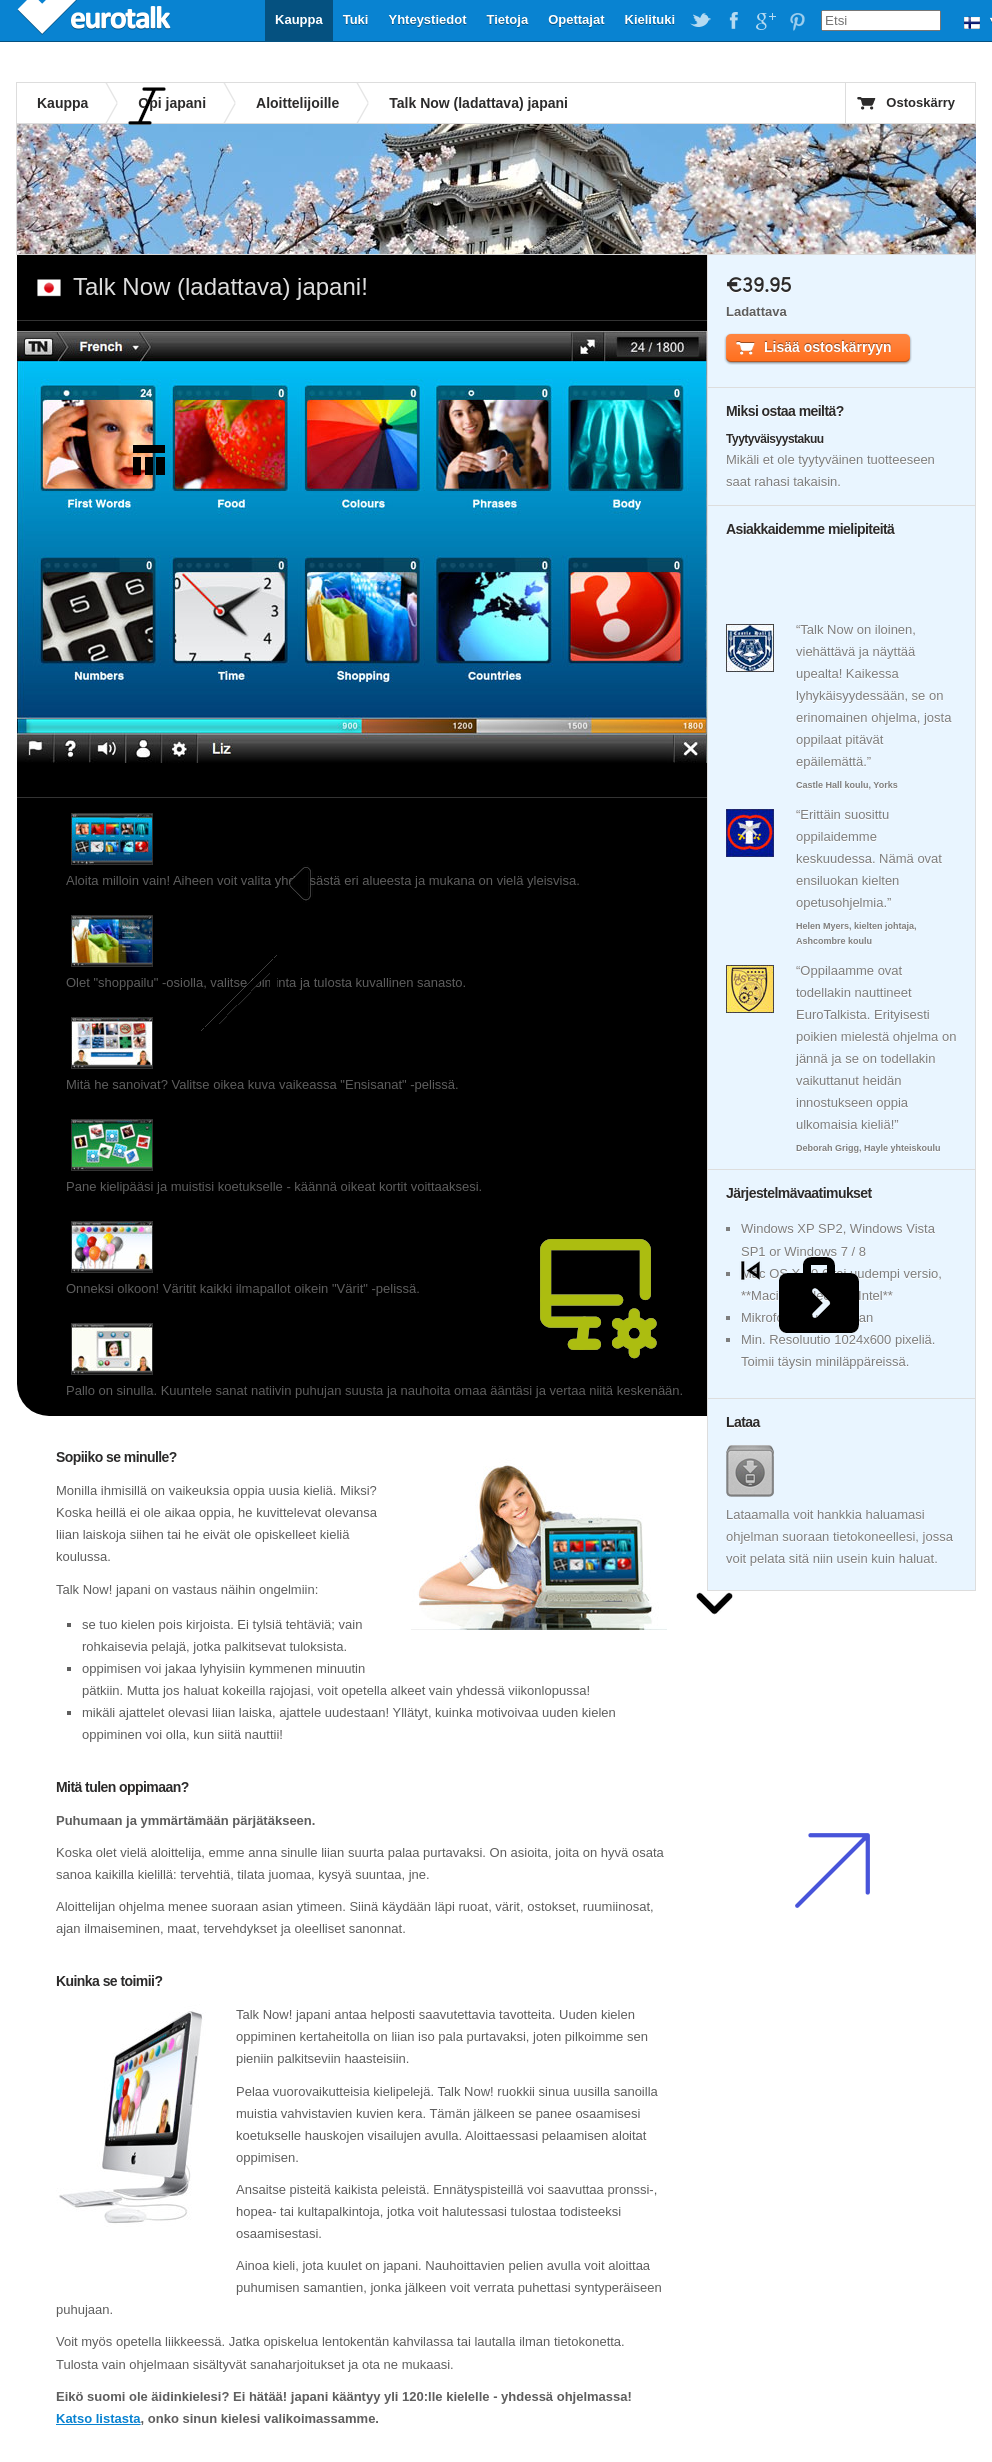 Image resolution: width=992 pixels, height=2462 pixels. What do you see at coordinates (714, 1602) in the screenshot?
I see `expand a collapsed section or menu` at bounding box center [714, 1602].